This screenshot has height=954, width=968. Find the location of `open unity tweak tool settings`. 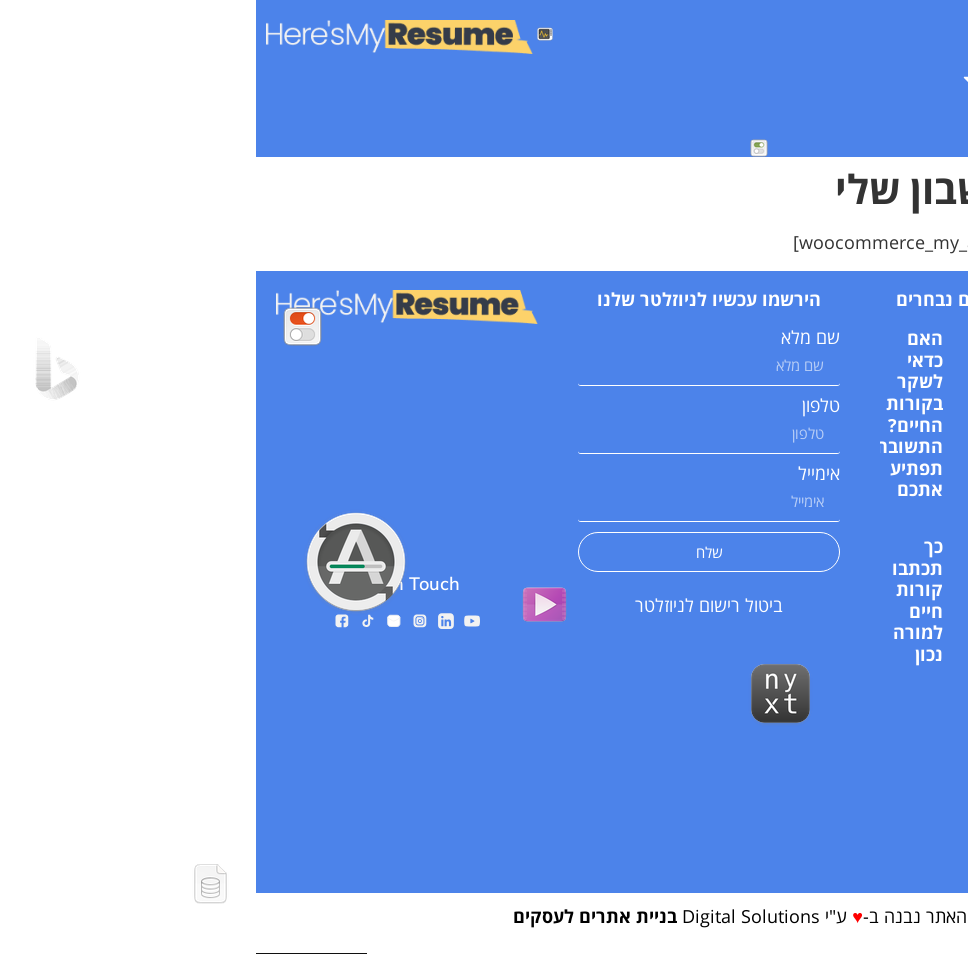

open unity tweak tool settings is located at coordinates (759, 148).